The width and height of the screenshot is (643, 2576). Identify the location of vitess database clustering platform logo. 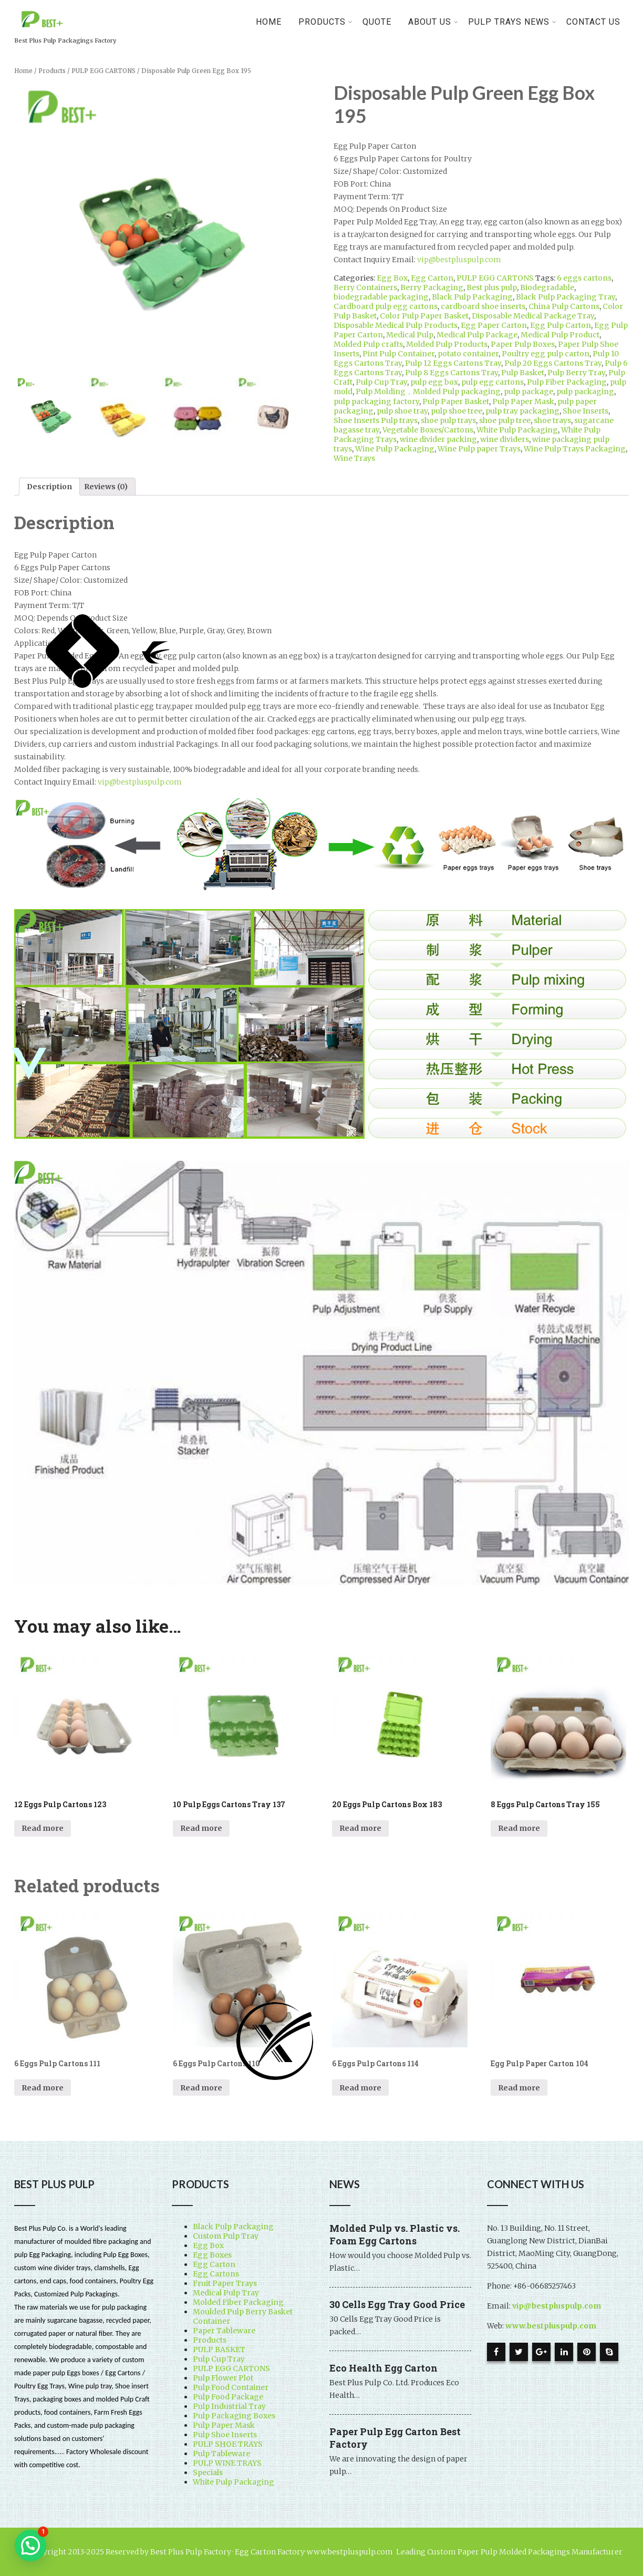
(29, 1064).